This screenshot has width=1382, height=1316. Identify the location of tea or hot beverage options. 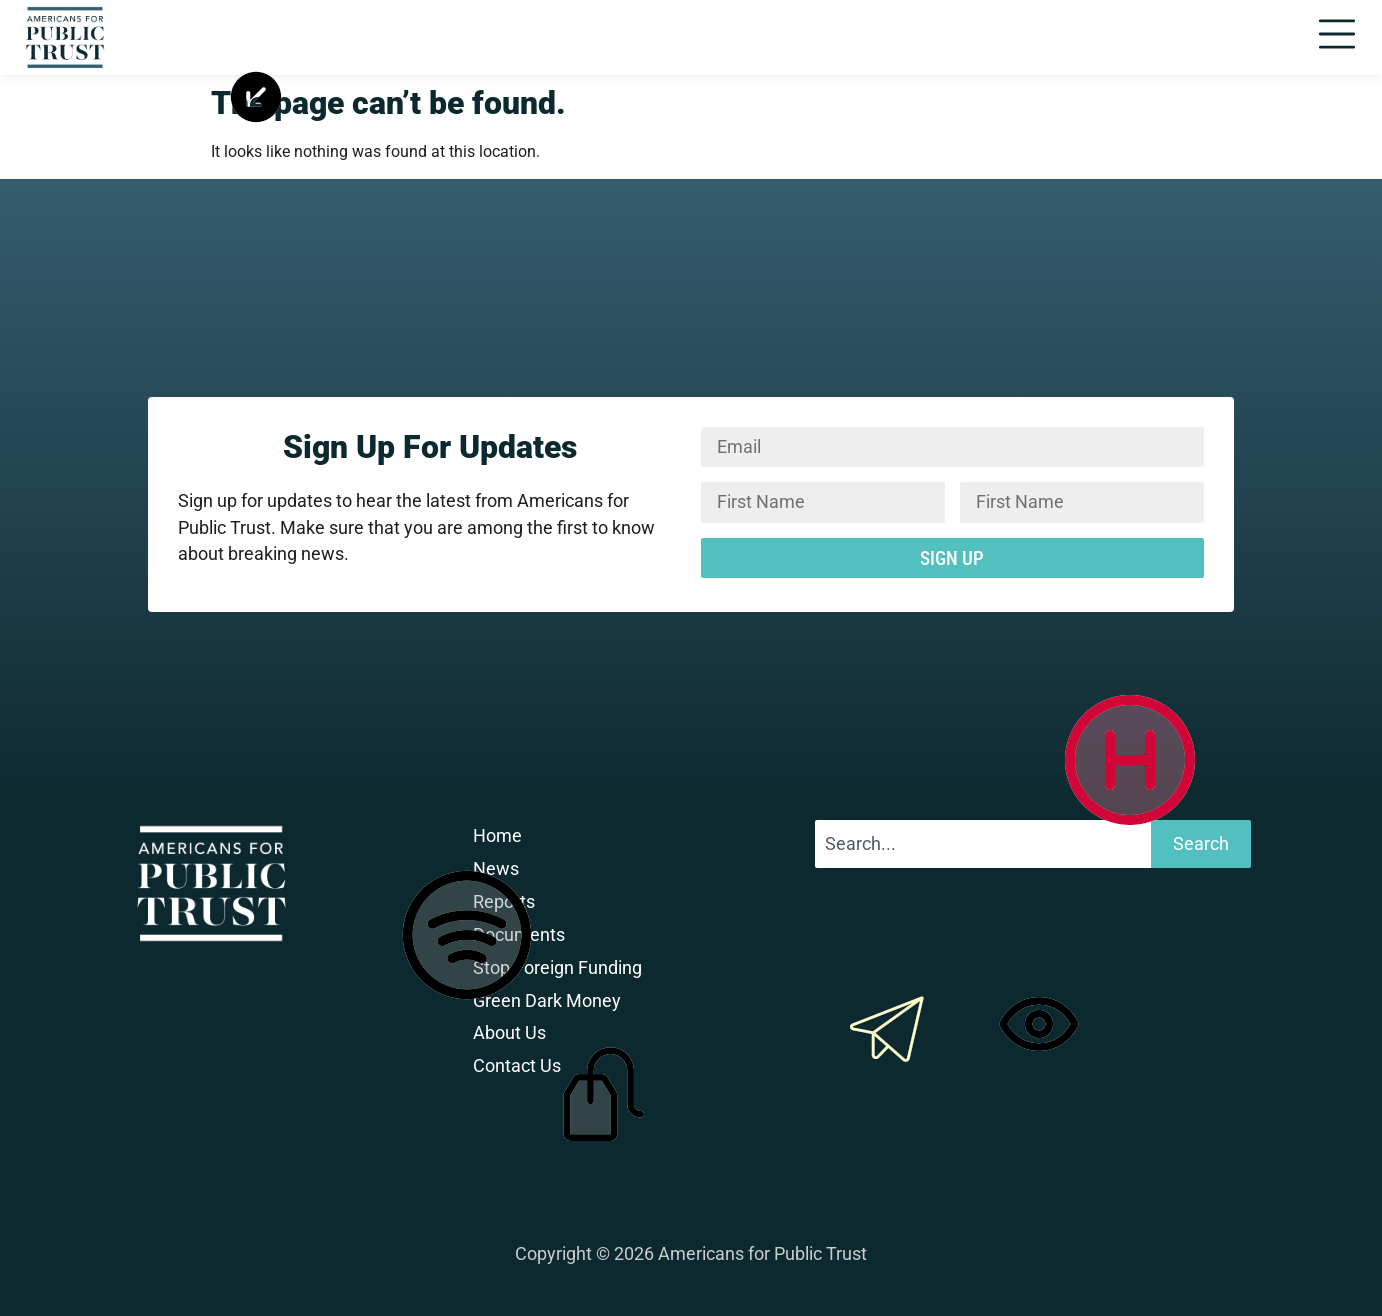
(600, 1097).